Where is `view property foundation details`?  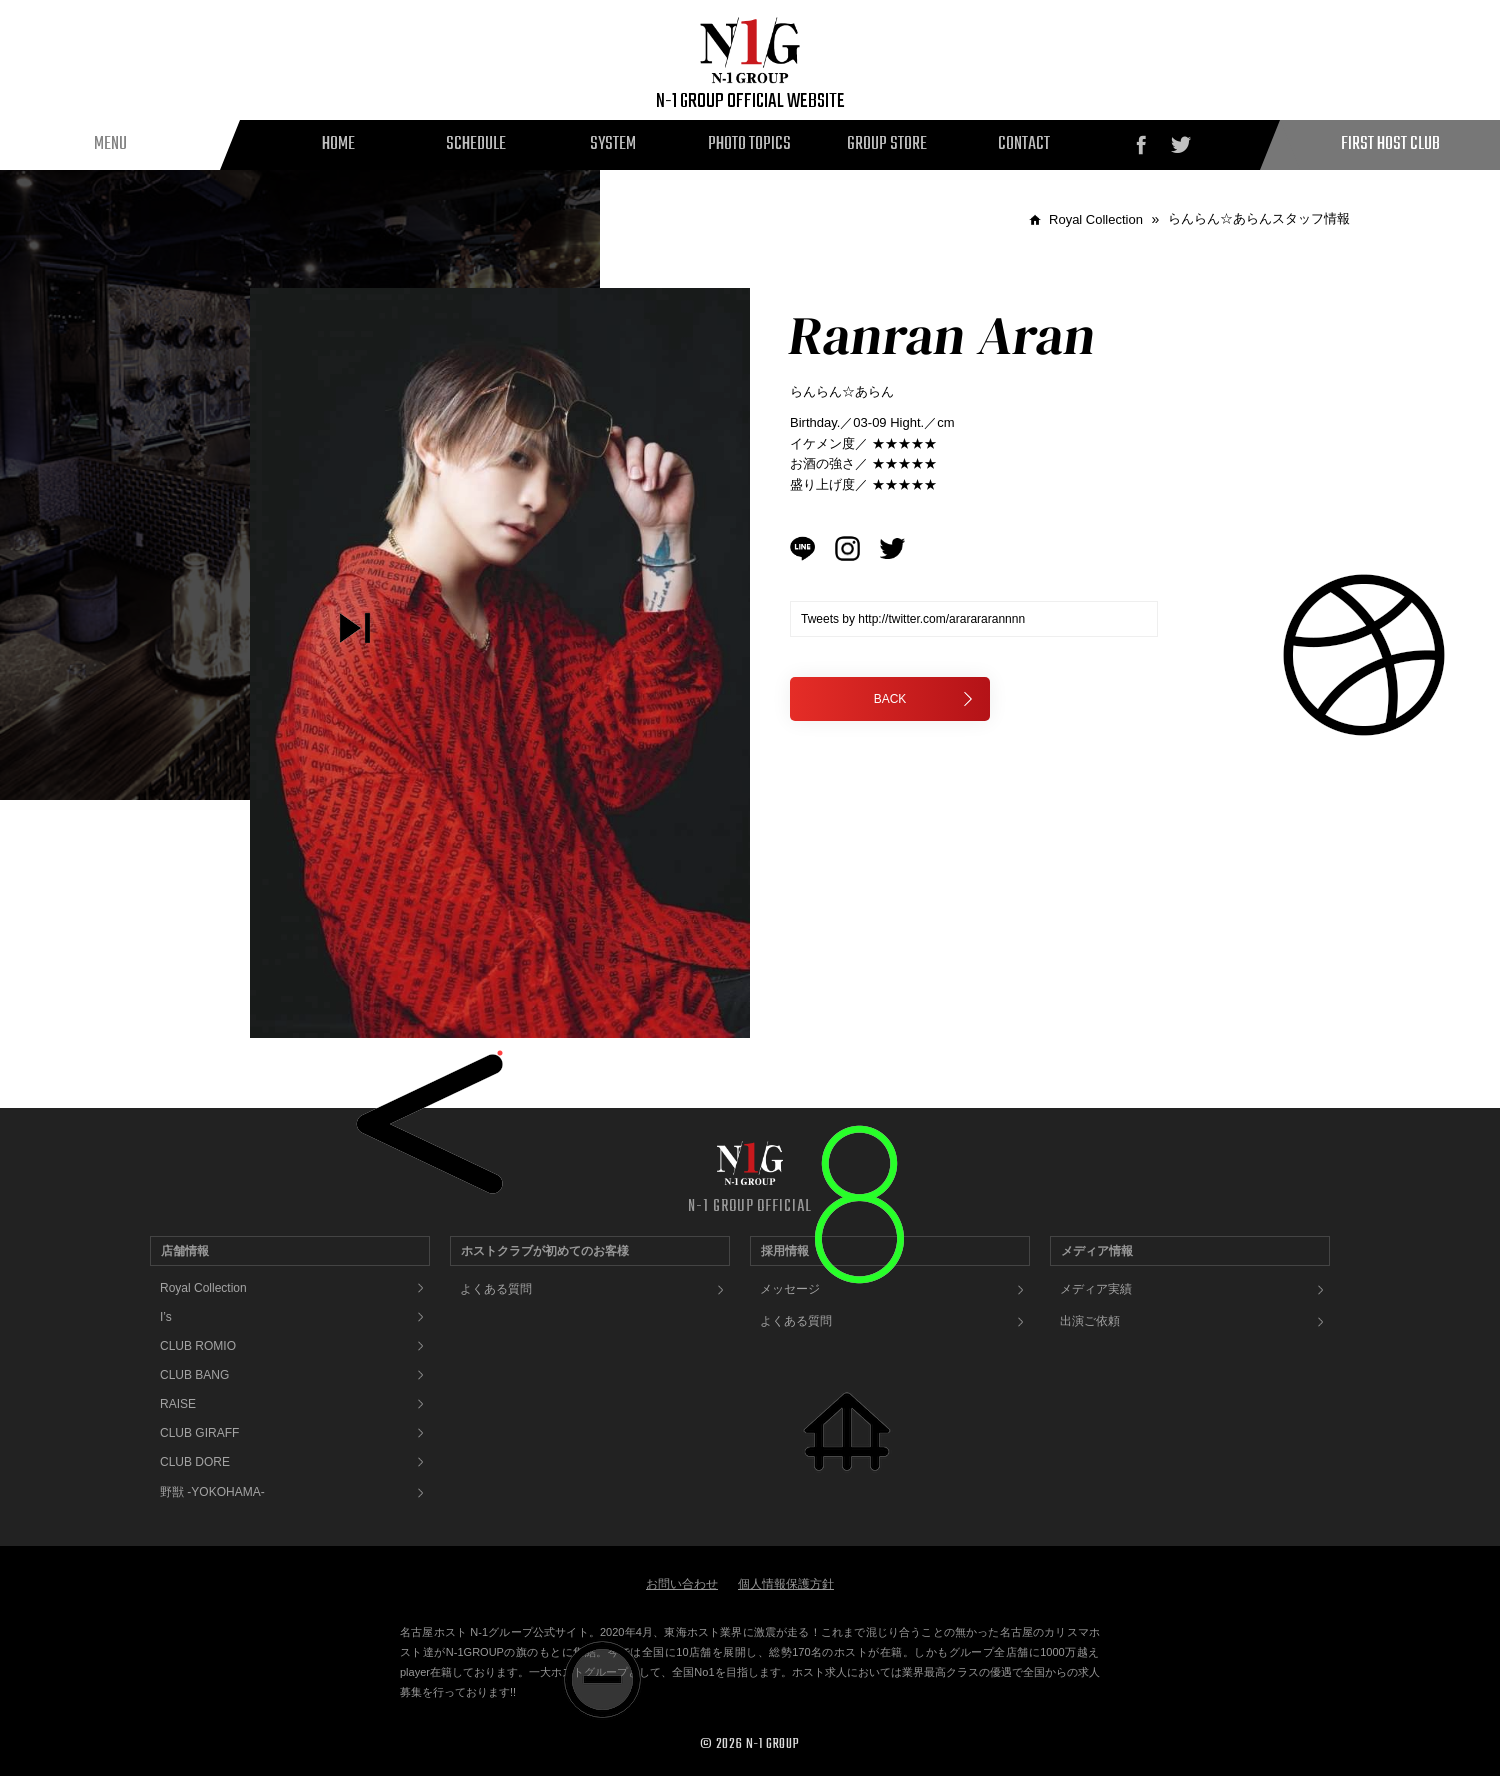
view property foundation details is located at coordinates (847, 1433).